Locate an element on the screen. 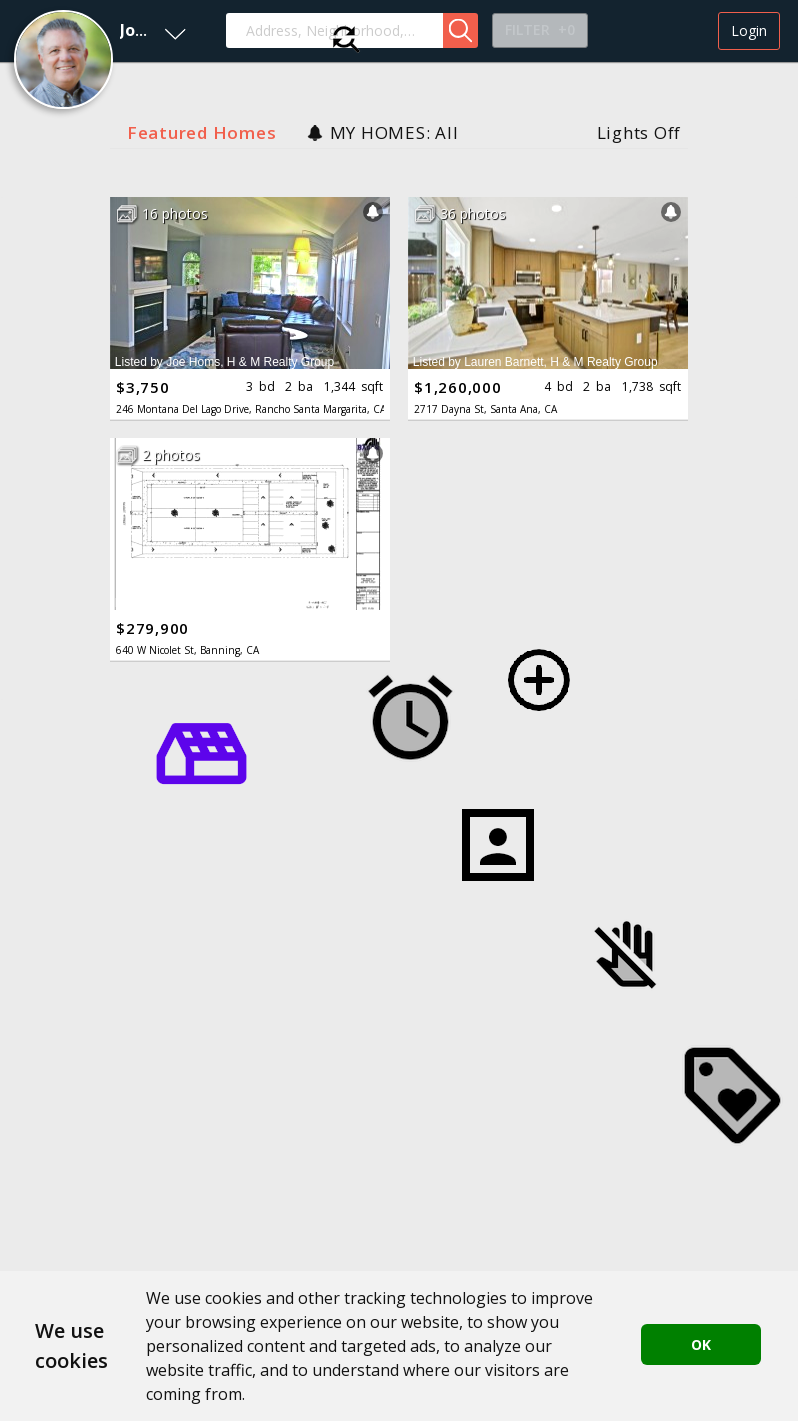 The width and height of the screenshot is (798, 1421). set or manage alarms is located at coordinates (410, 717).